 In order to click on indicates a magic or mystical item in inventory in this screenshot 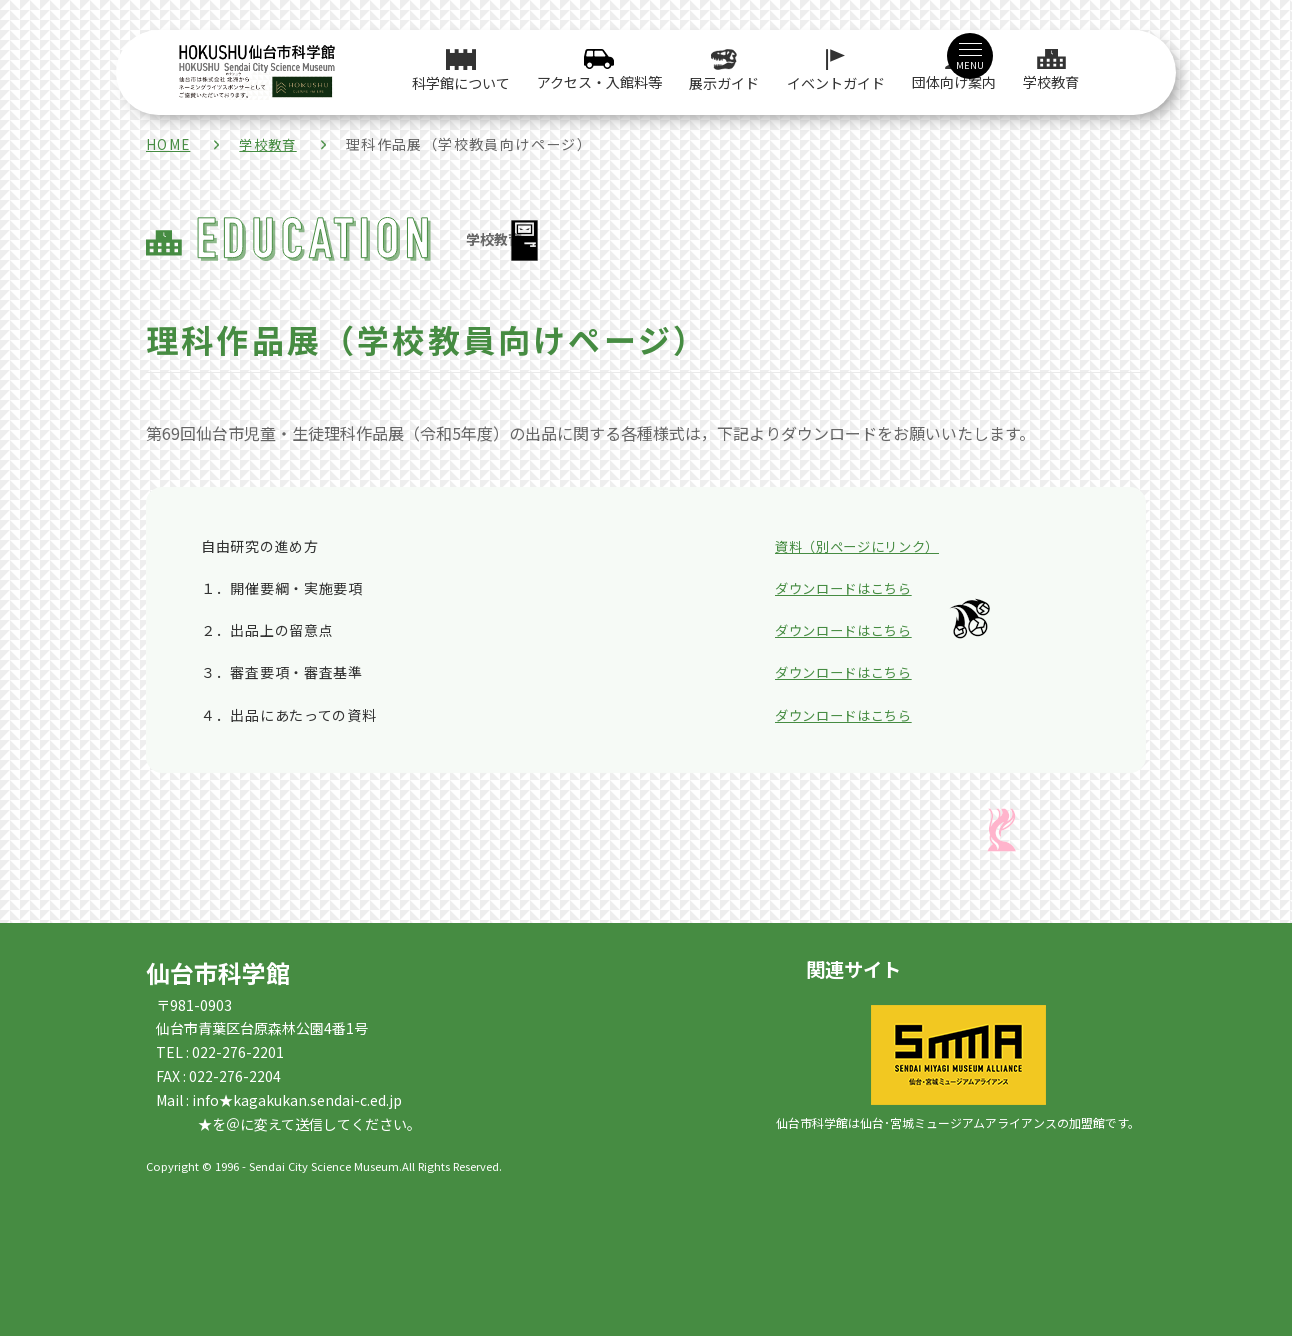, I will do `click(1000, 830)`.